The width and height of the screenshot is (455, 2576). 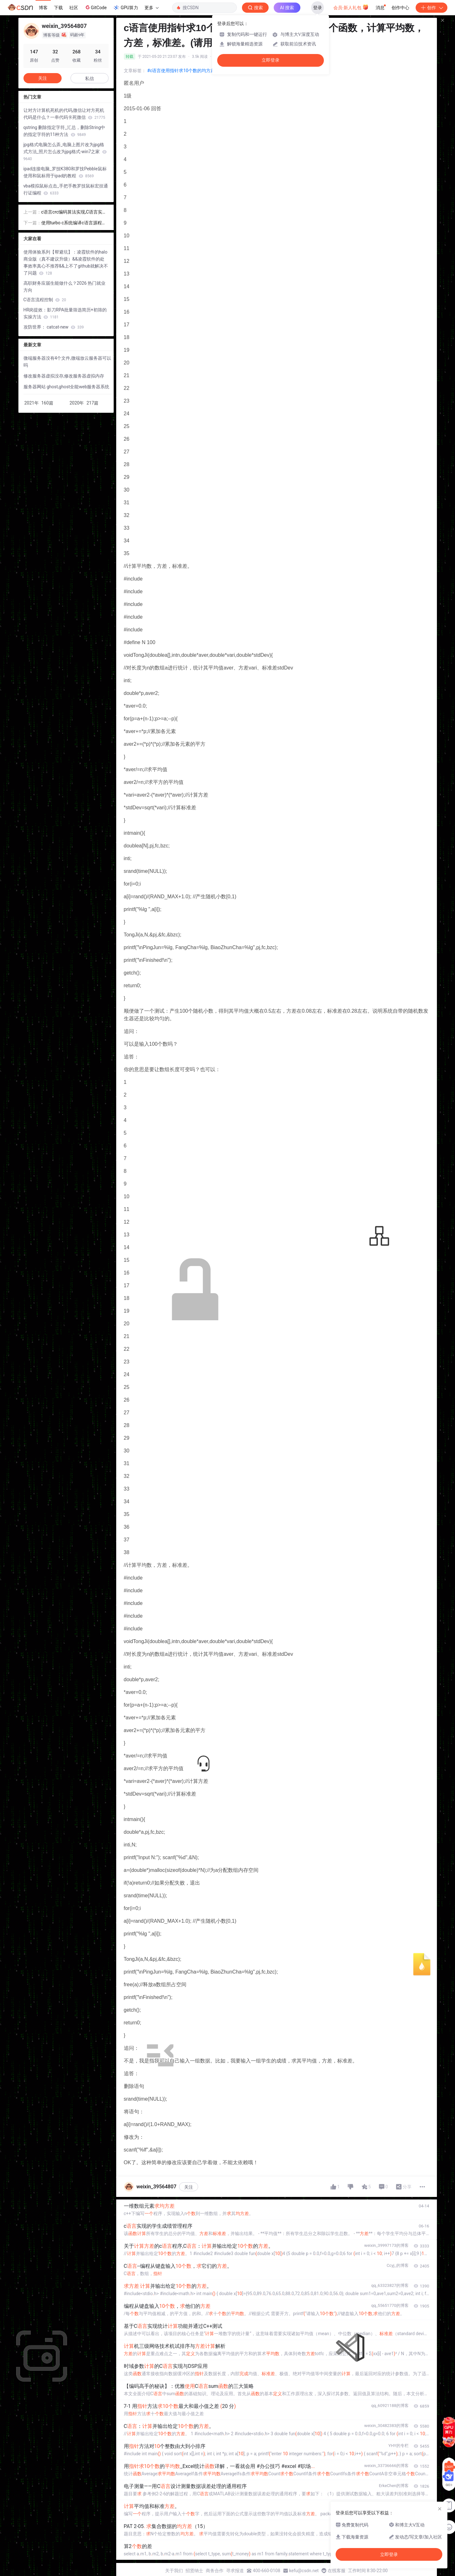 I want to click on indicates unlocked or editable state, so click(x=195, y=1289).